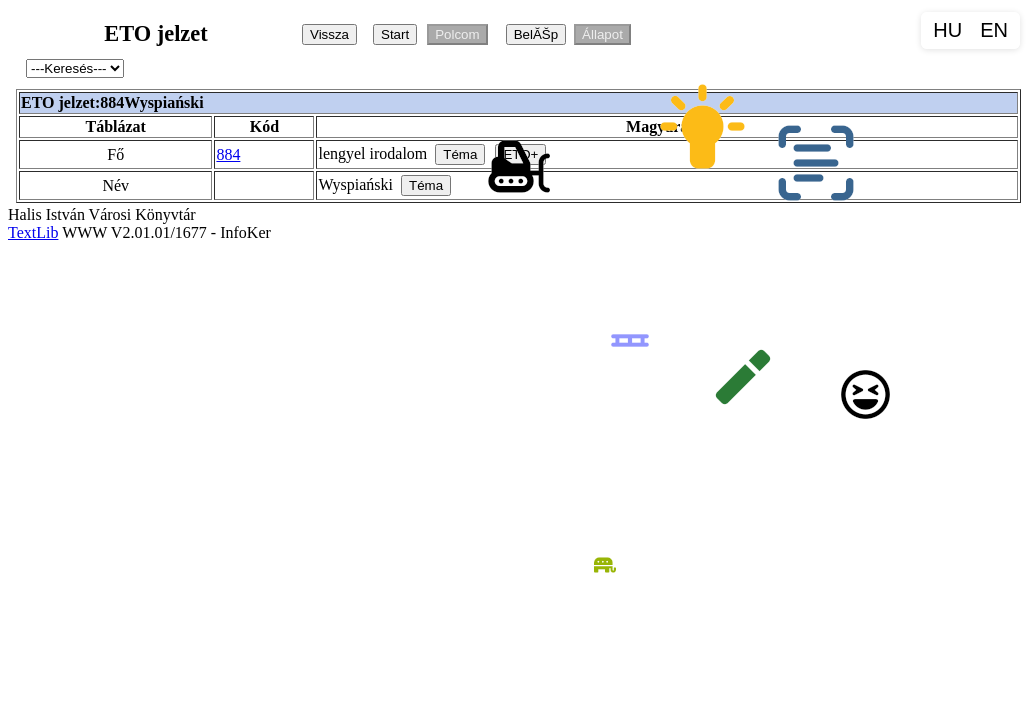 The width and height of the screenshot is (1032, 720). Describe the element at coordinates (816, 163) in the screenshot. I see `scan document to extract text` at that location.